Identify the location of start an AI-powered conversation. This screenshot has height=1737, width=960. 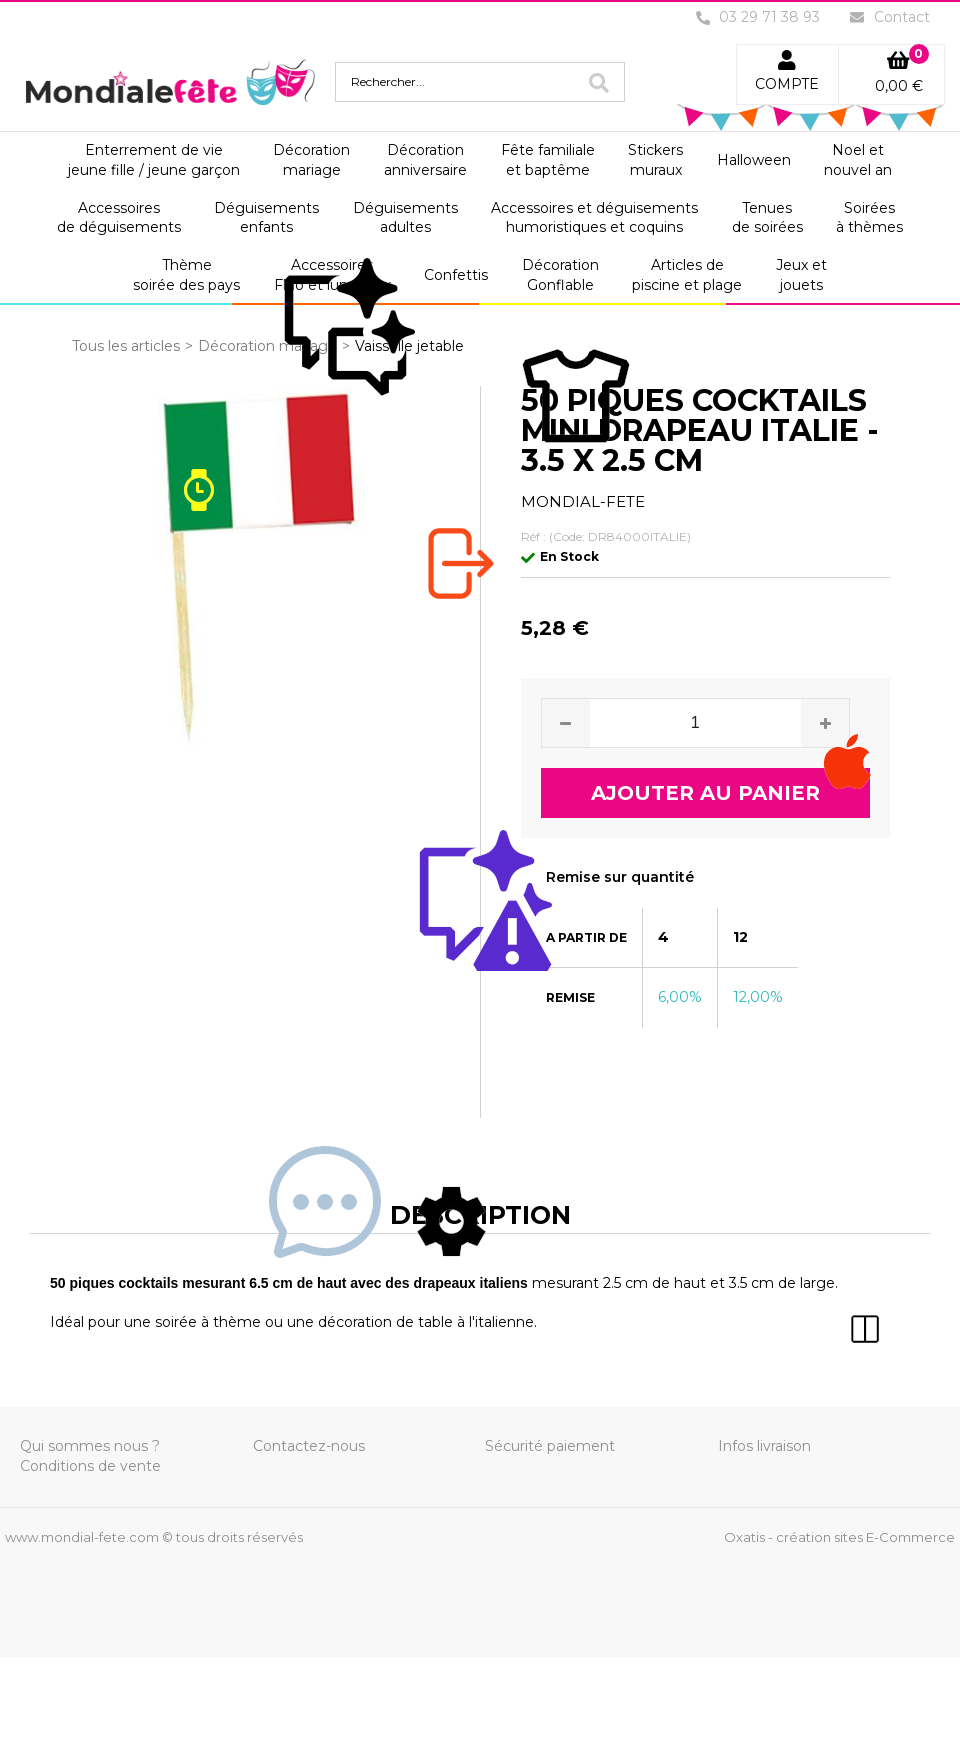
(345, 327).